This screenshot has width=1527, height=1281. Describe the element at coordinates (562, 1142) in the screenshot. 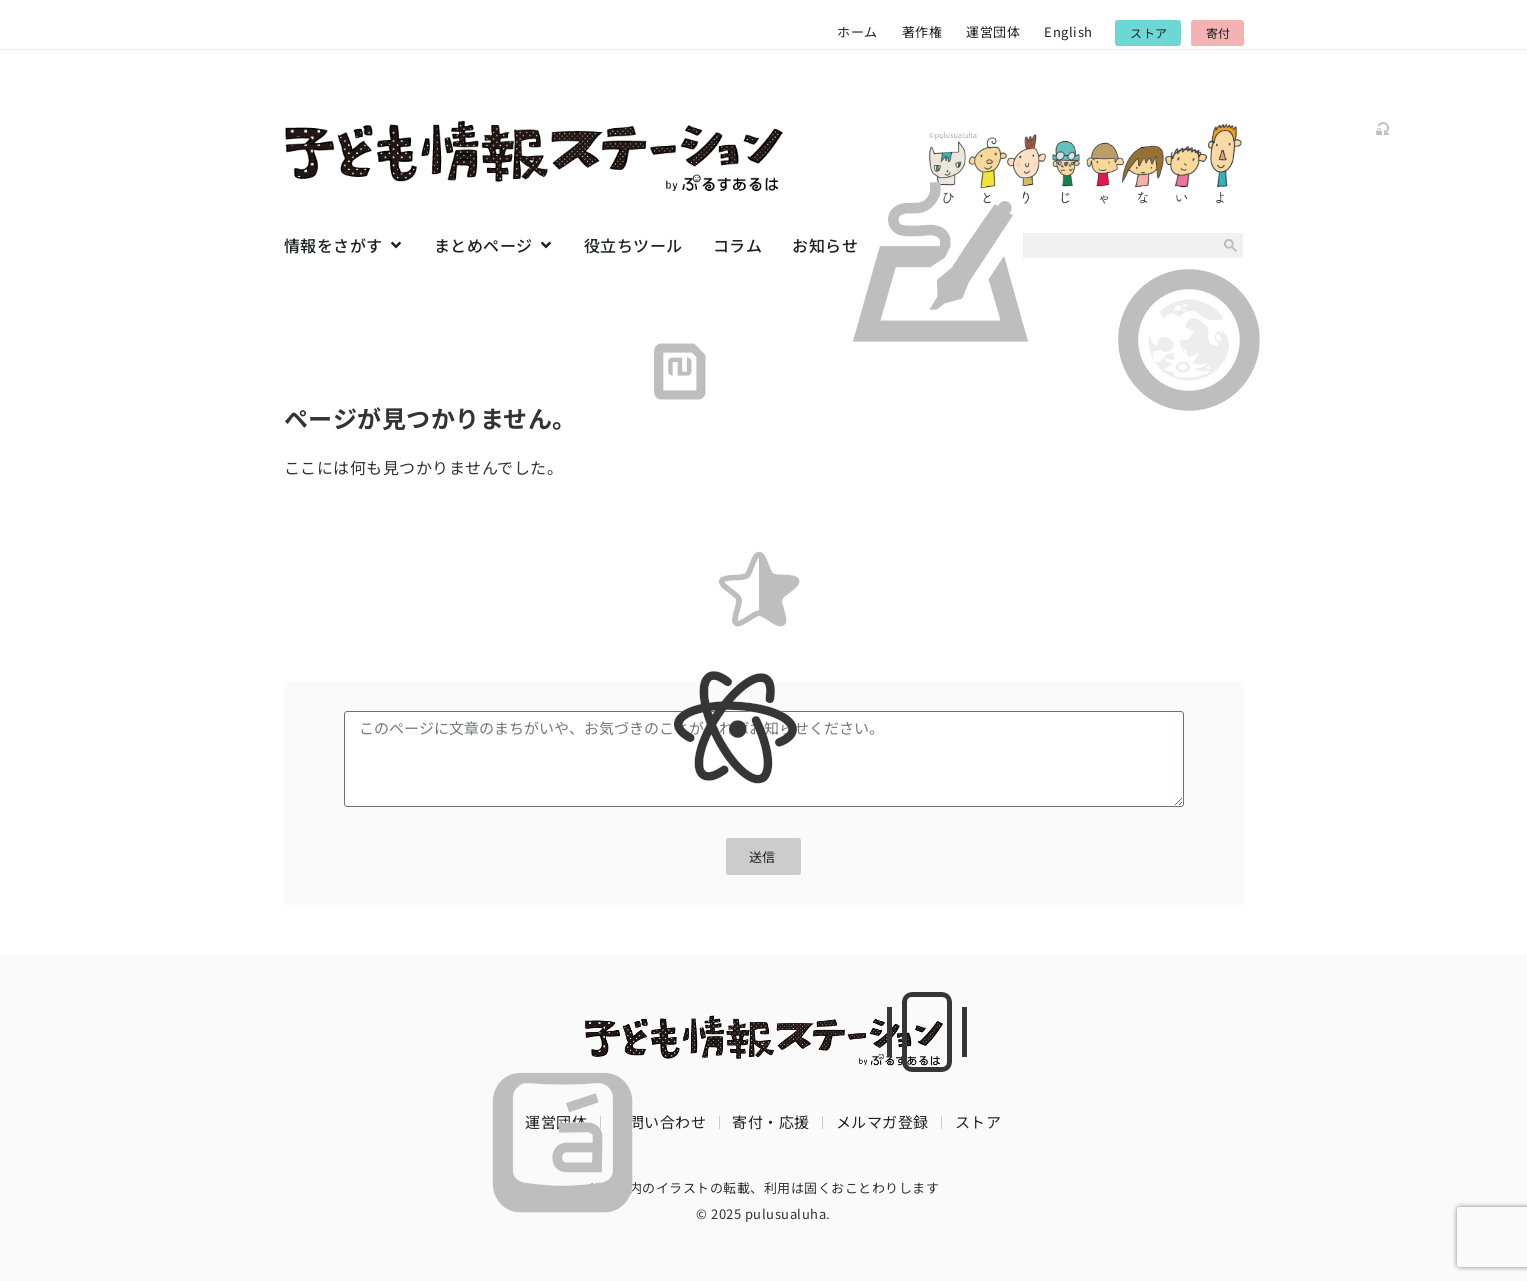

I see `open character map application` at that location.